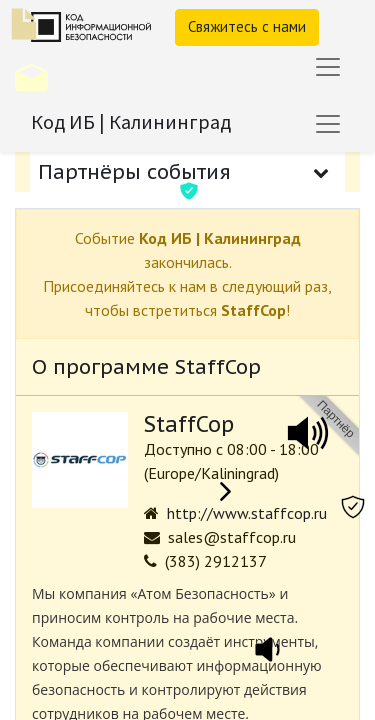 This screenshot has width=375, height=720. Describe the element at coordinates (24, 24) in the screenshot. I see `view document details` at that location.